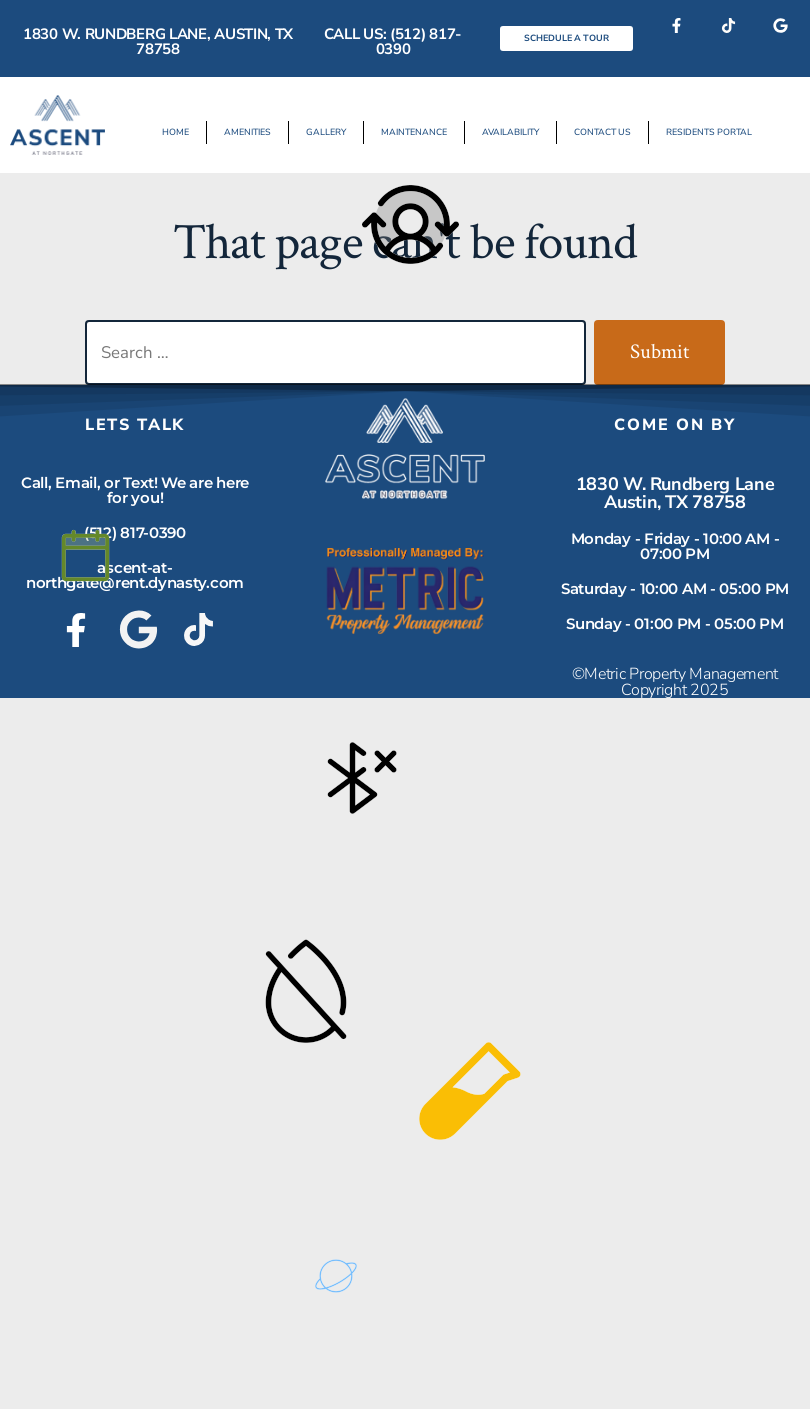 Image resolution: width=810 pixels, height=1409 pixels. I want to click on disable water or liquid detection, so click(306, 995).